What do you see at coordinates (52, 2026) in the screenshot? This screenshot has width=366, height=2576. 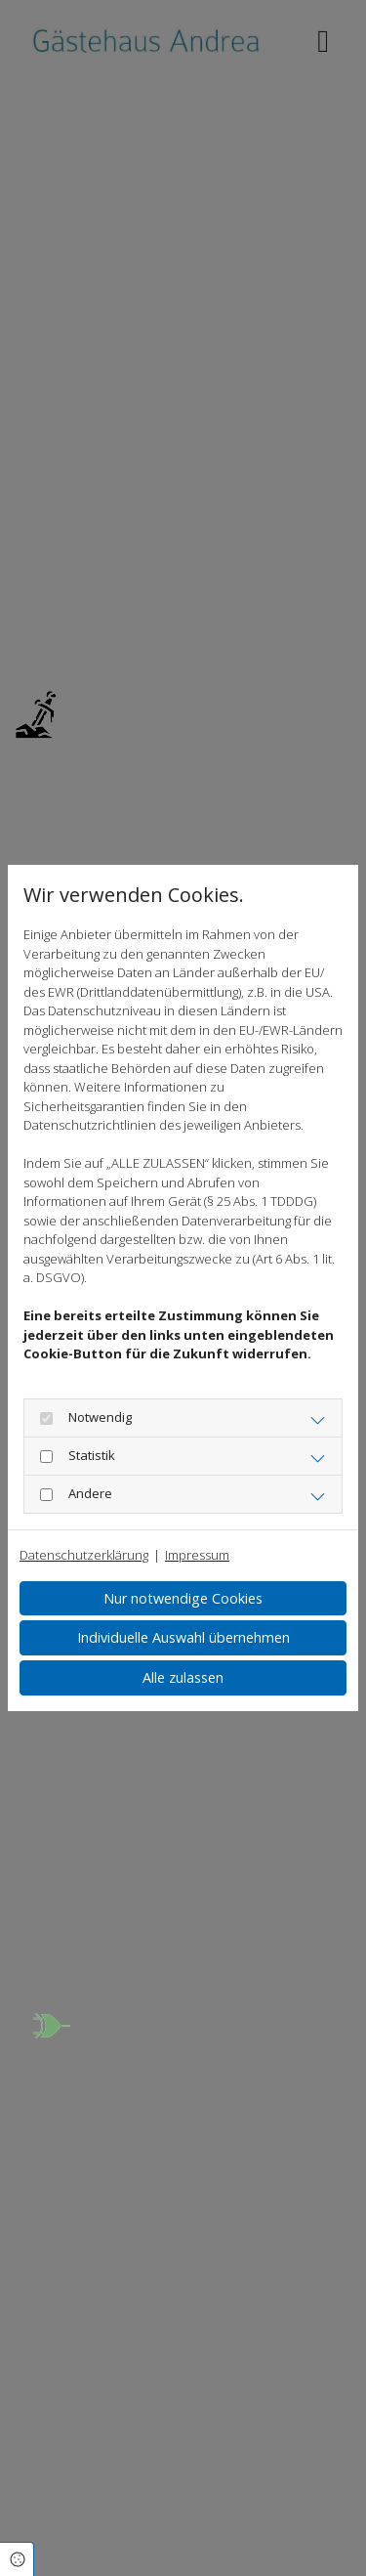 I see `represents an XOR logic gate in a circuit diagram` at bounding box center [52, 2026].